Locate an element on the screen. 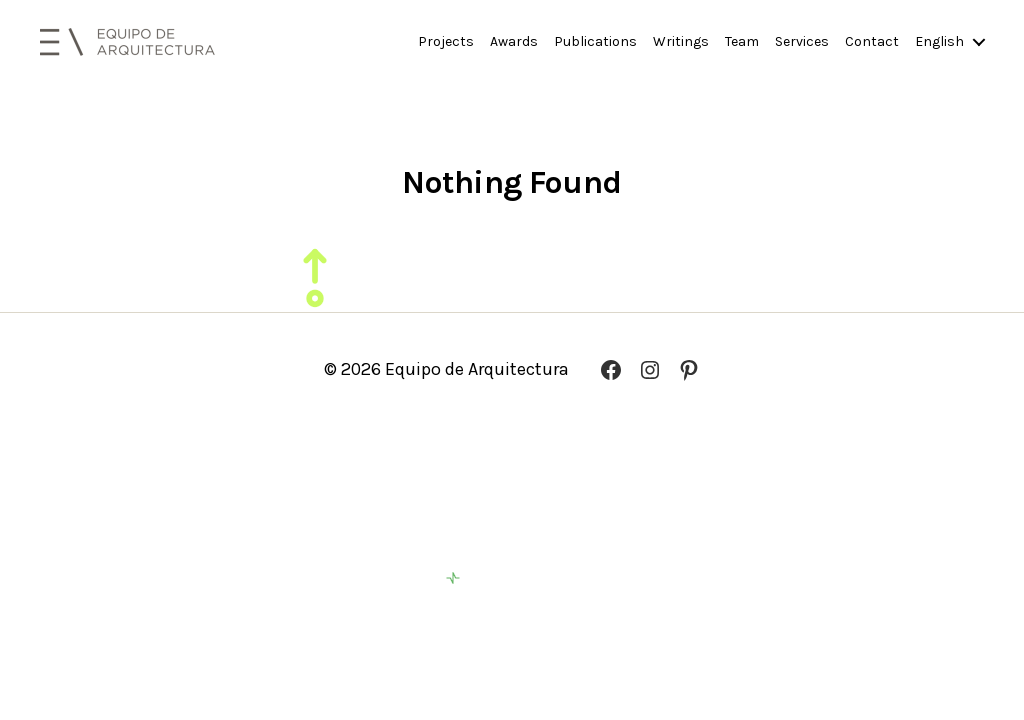  move item up in a list or sequence is located at coordinates (315, 278).